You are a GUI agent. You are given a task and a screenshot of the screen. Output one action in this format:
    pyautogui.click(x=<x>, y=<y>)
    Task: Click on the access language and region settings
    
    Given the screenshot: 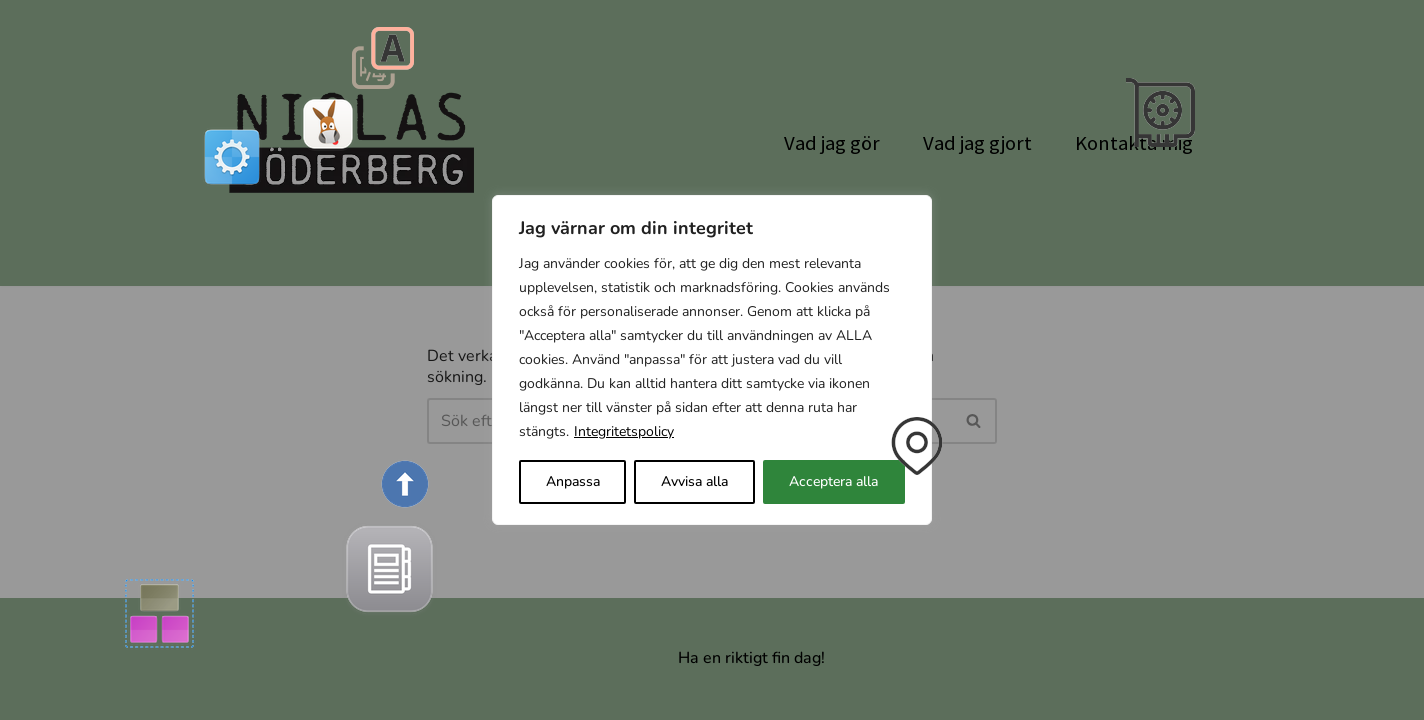 What is the action you would take?
    pyautogui.click(x=383, y=58)
    